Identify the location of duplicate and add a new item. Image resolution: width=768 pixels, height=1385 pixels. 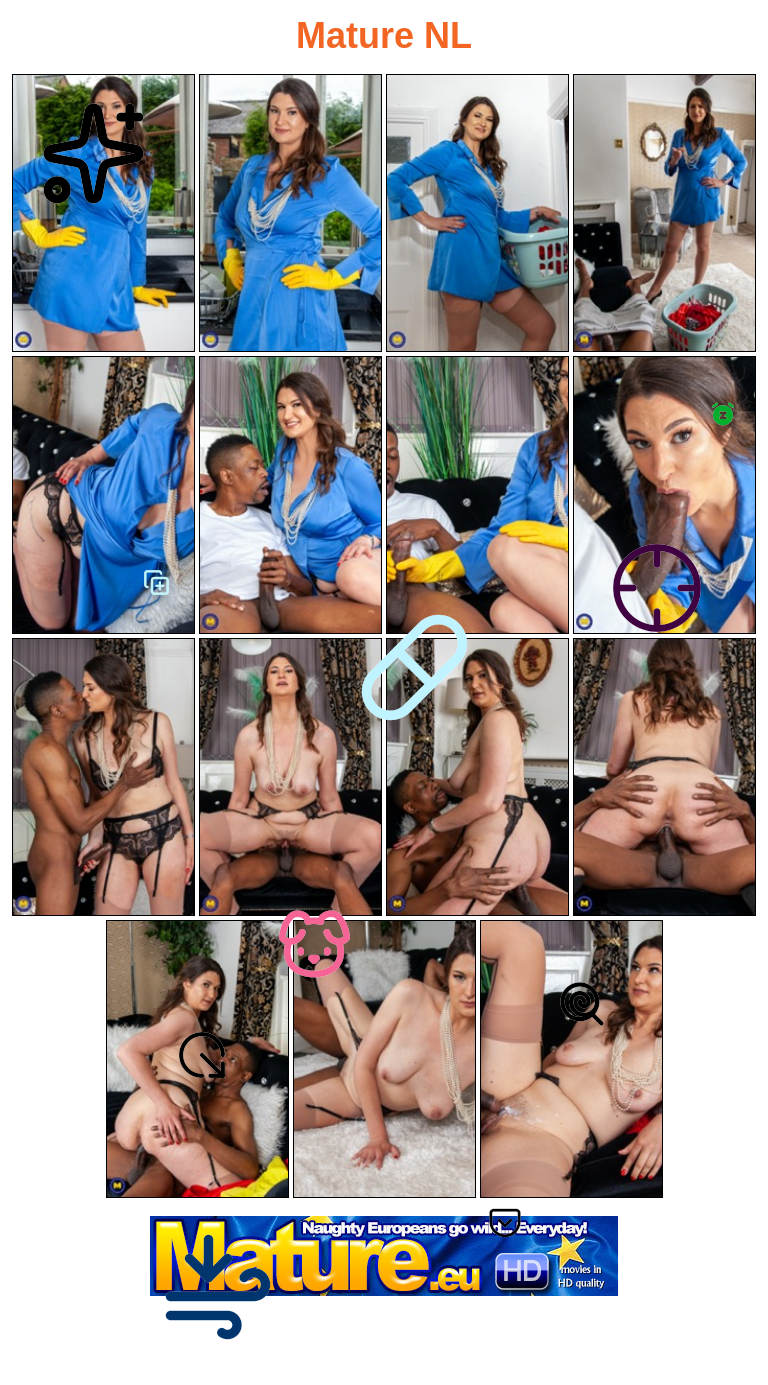
(156, 582).